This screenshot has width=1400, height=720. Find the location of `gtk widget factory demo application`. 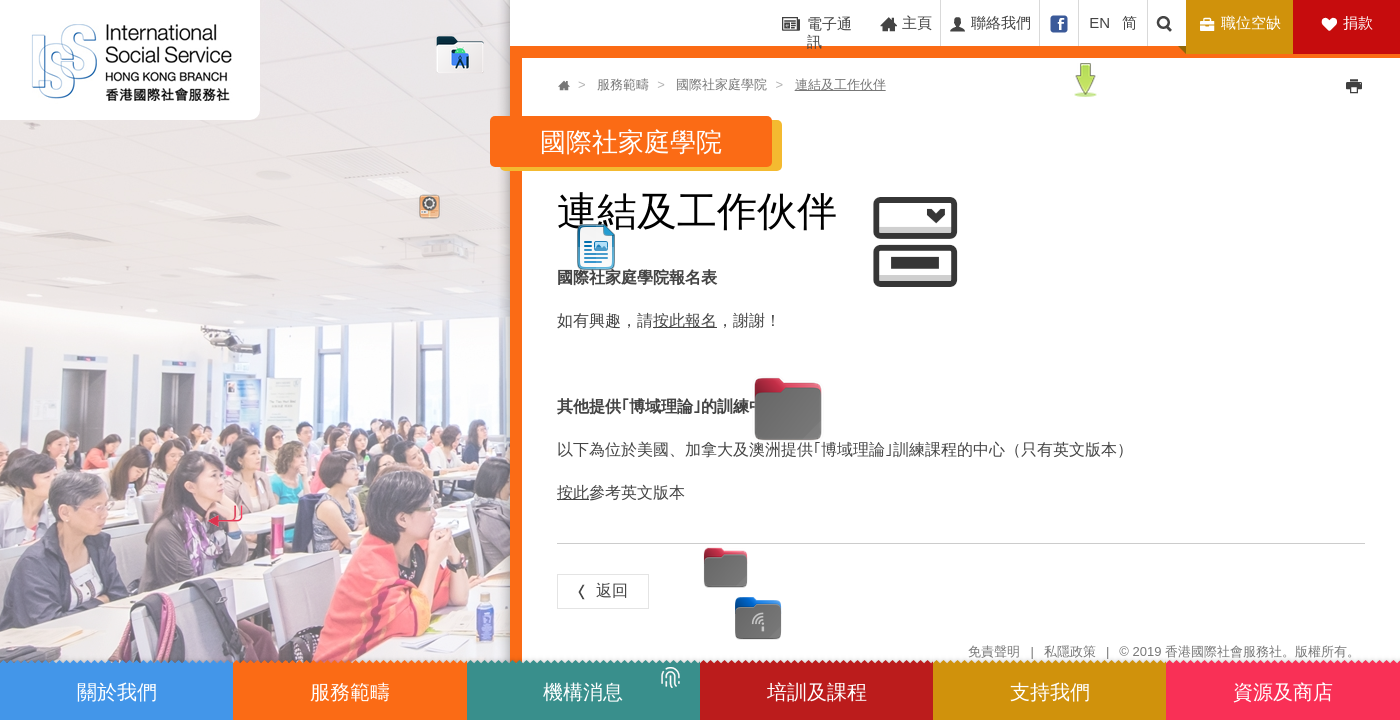

gtk widget factory demo application is located at coordinates (915, 239).